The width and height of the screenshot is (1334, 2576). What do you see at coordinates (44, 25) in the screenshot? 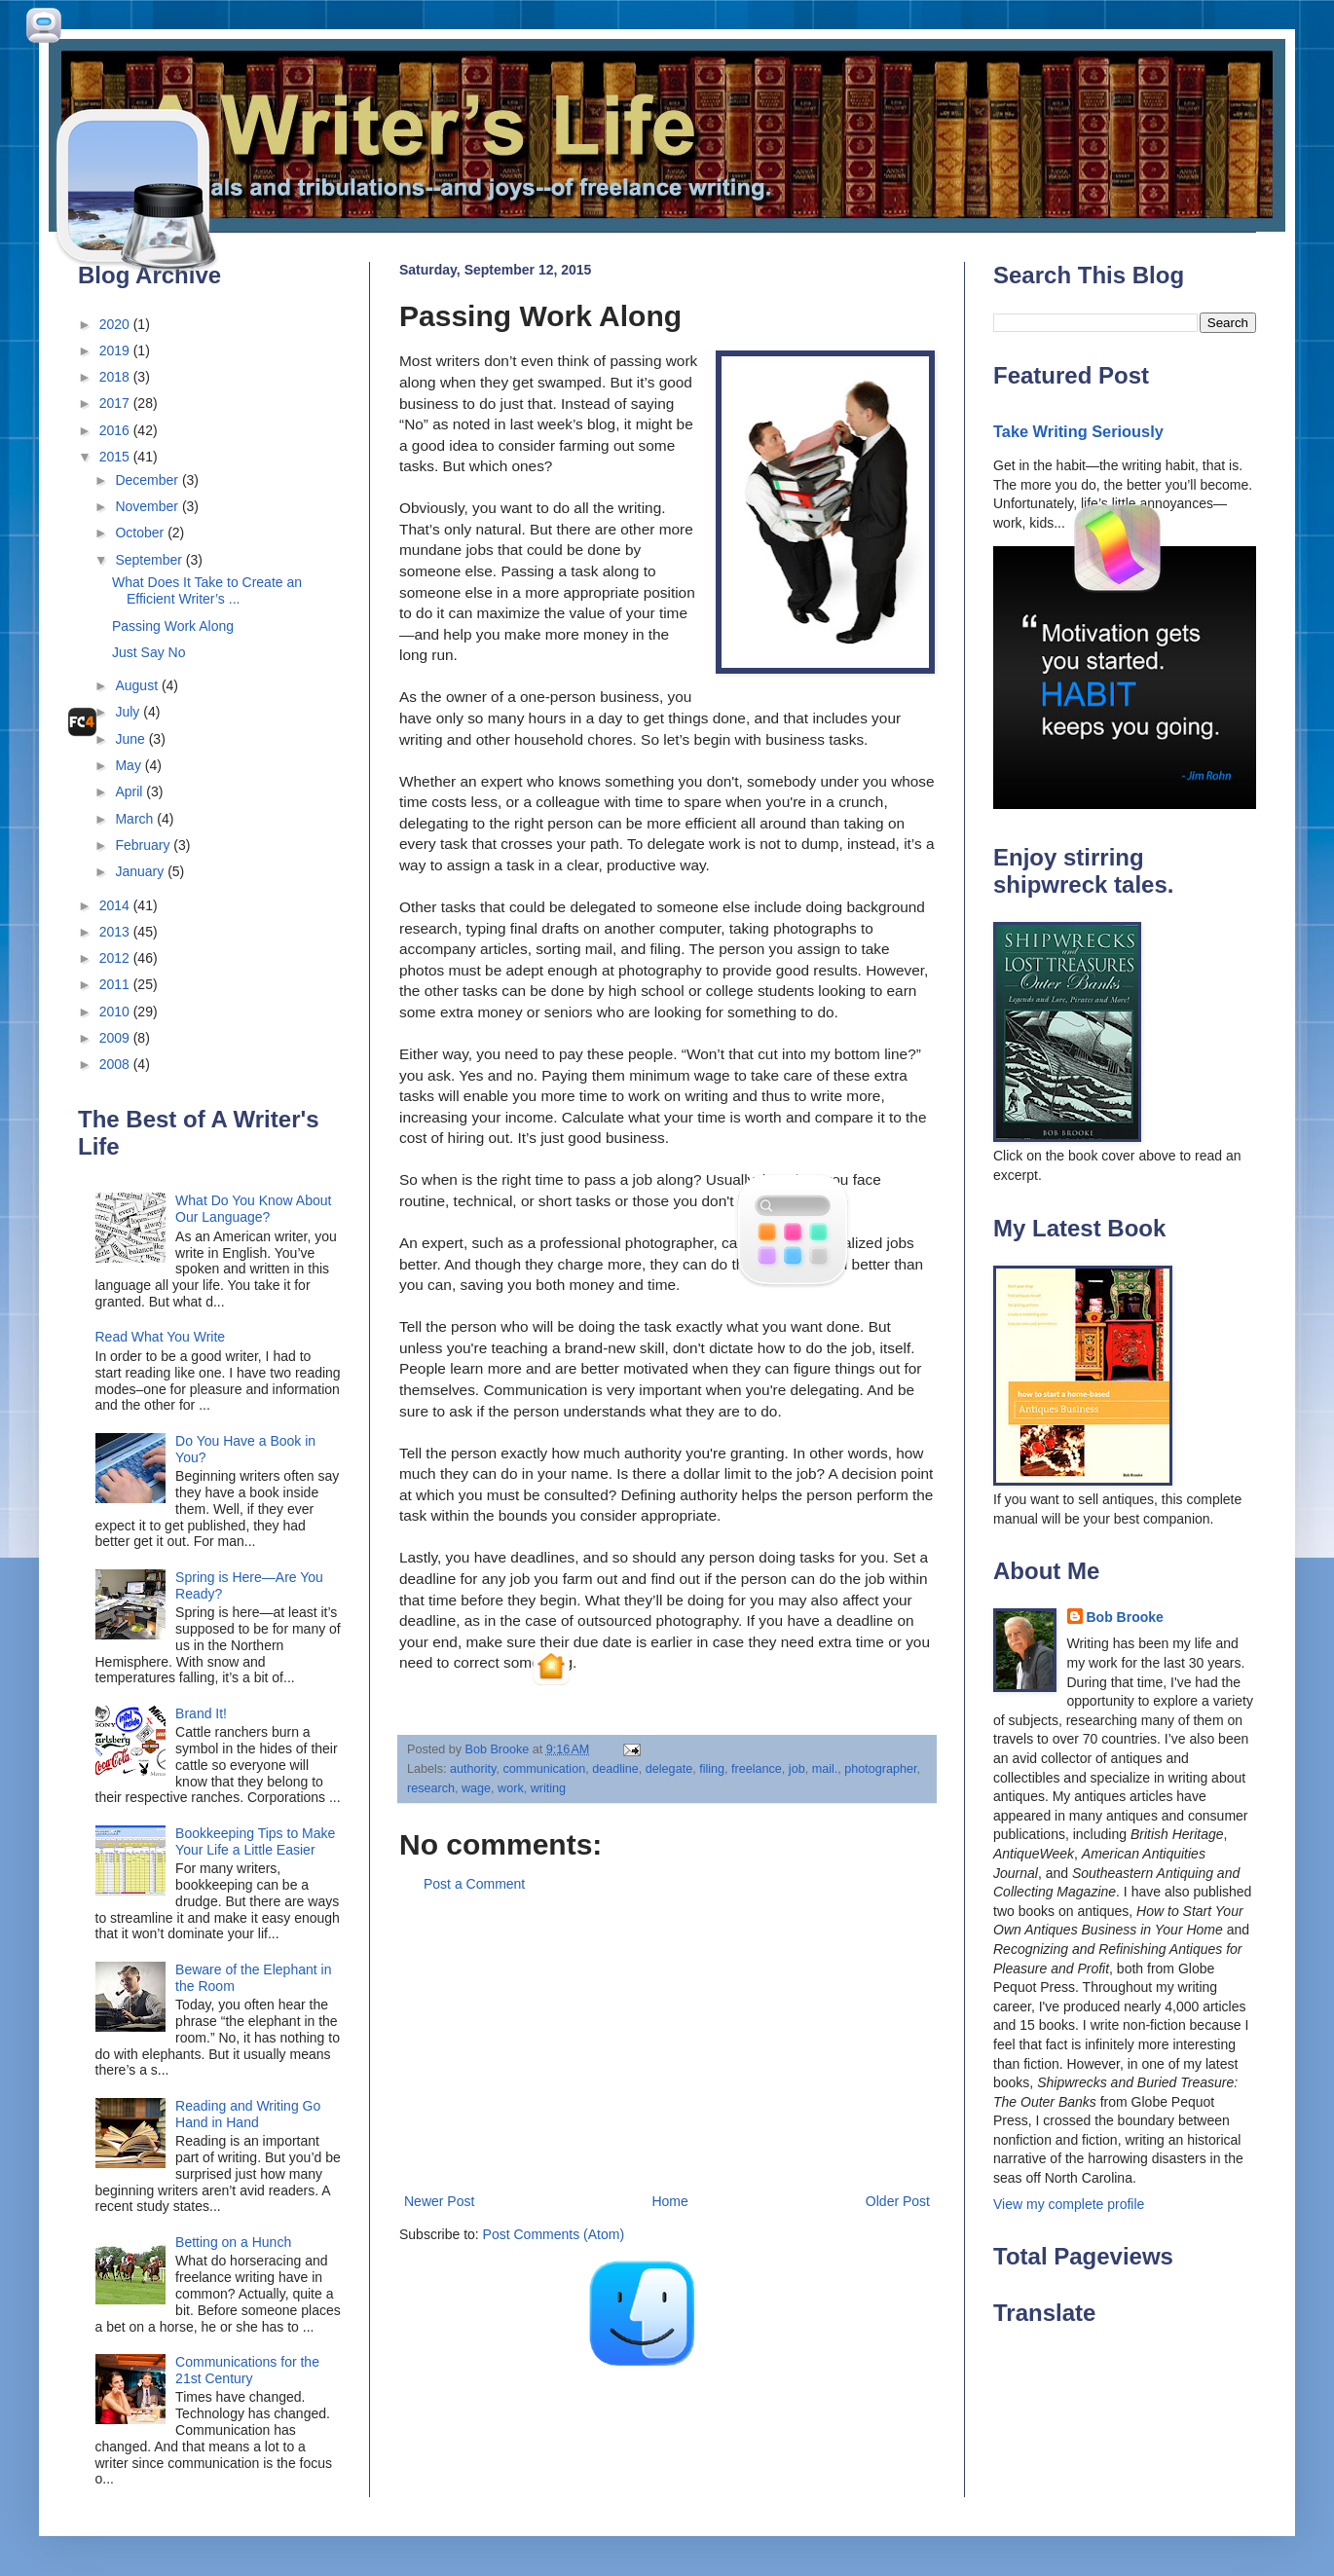
I see `open Automator app for macOS` at bounding box center [44, 25].